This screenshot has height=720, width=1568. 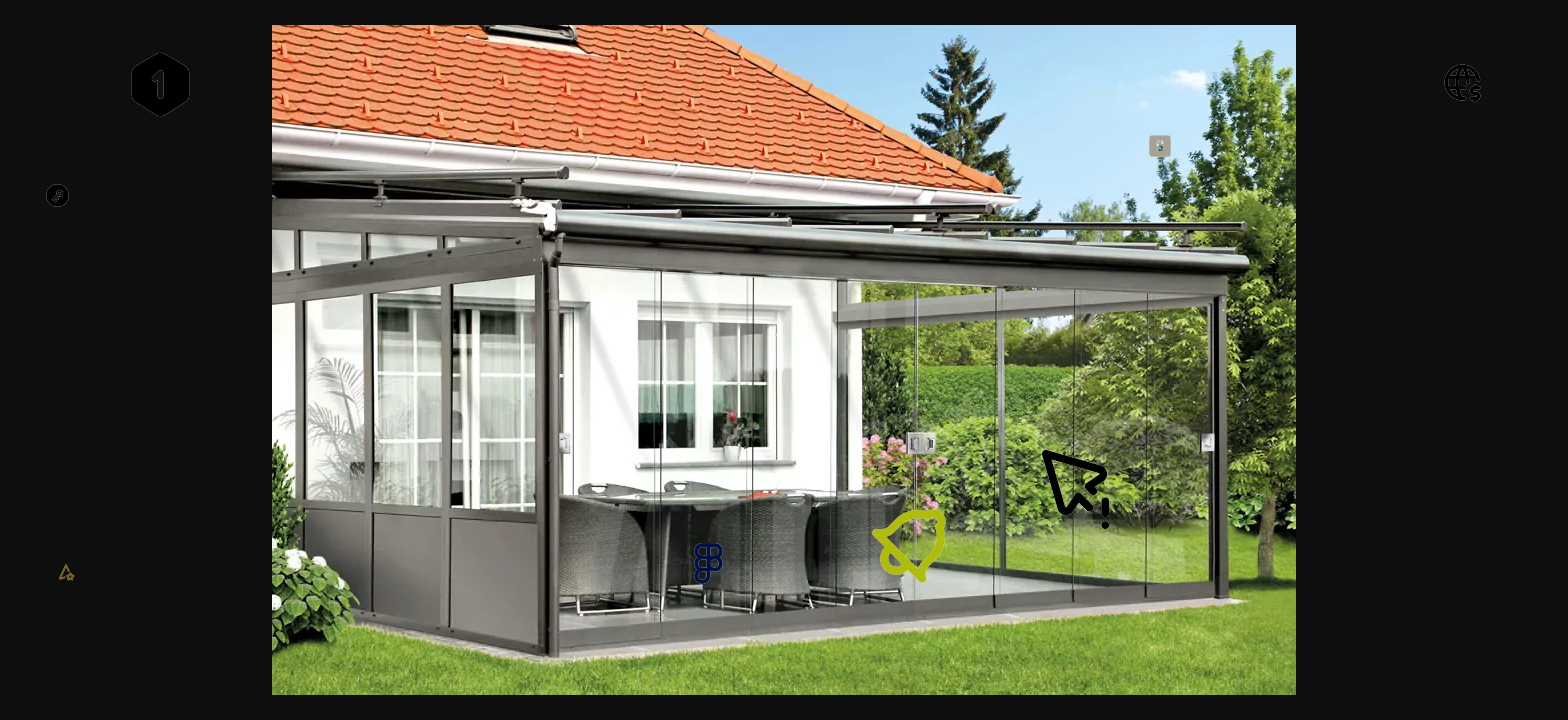 What do you see at coordinates (909, 545) in the screenshot?
I see `active notification alert` at bounding box center [909, 545].